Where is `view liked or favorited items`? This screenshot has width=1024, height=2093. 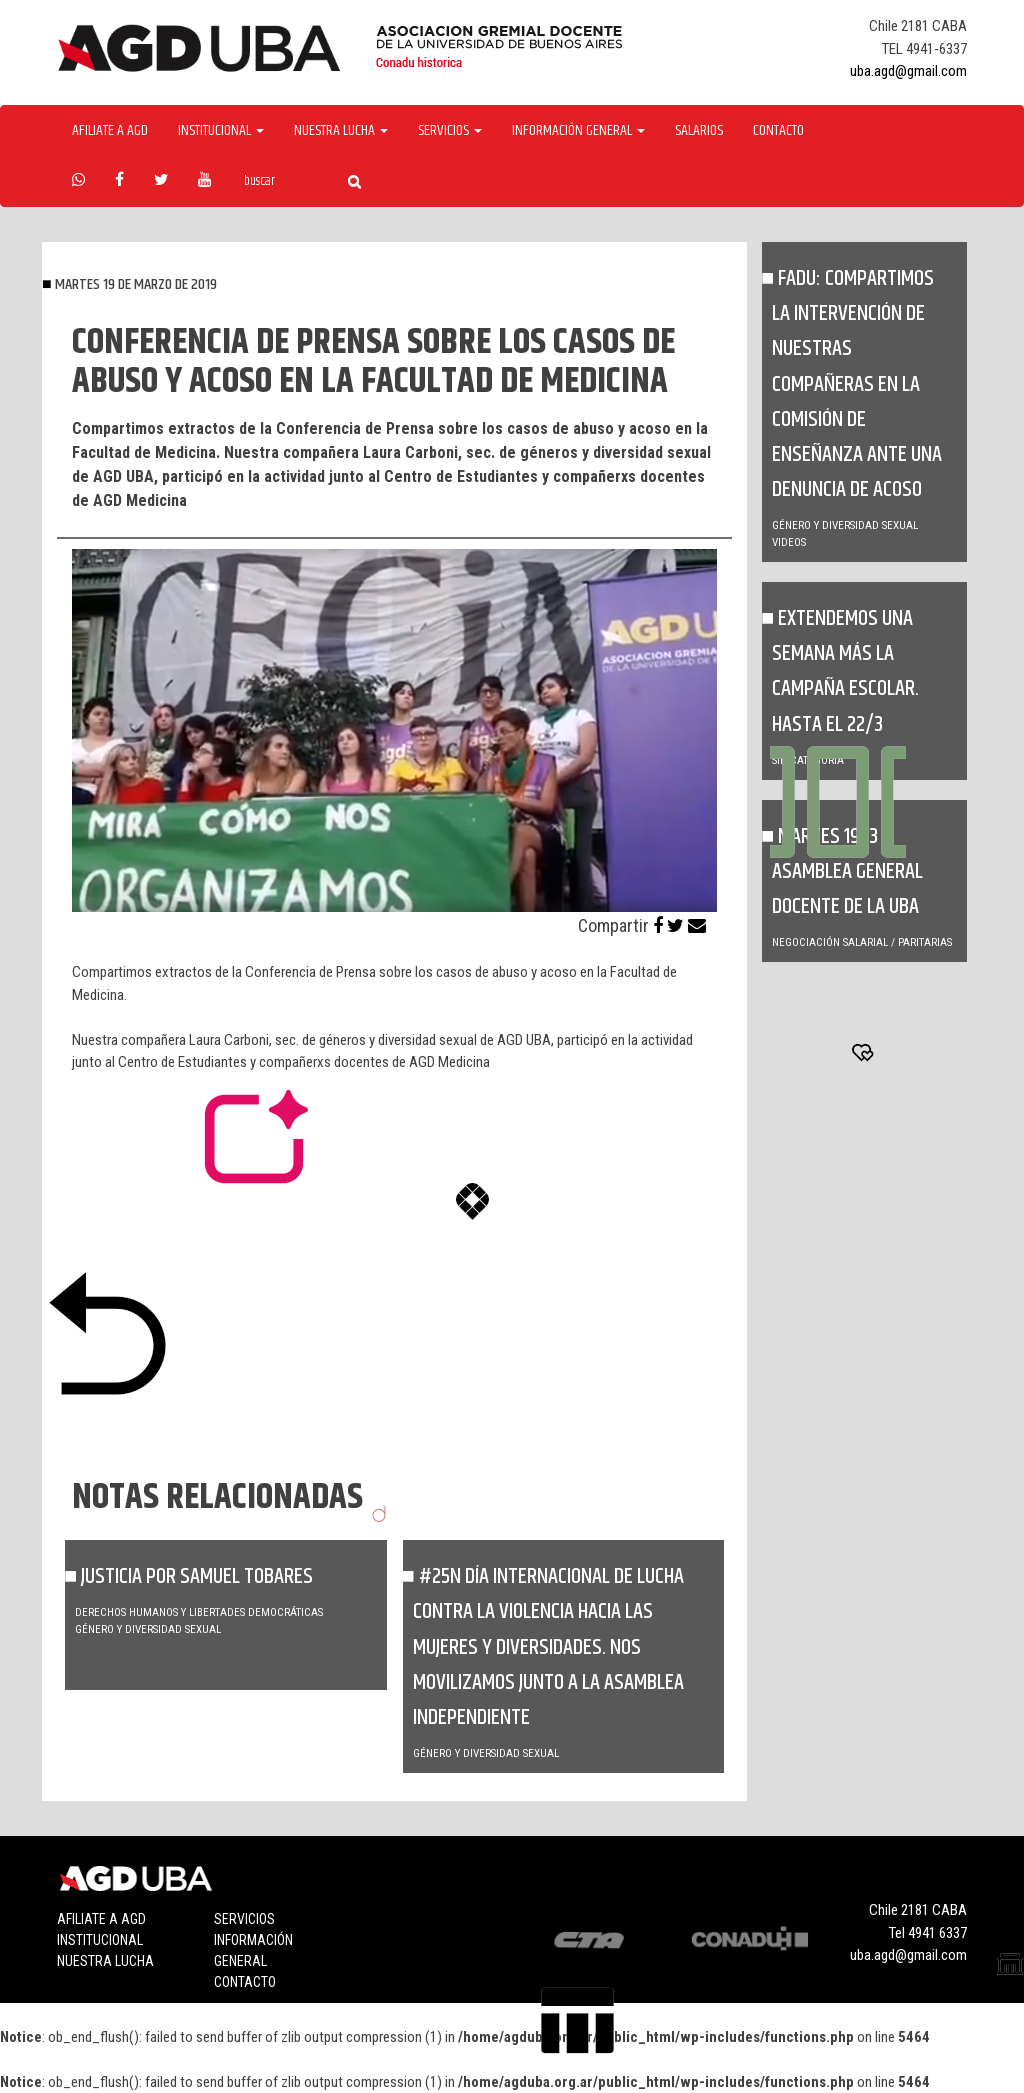 view liked or favorited items is located at coordinates (862, 1052).